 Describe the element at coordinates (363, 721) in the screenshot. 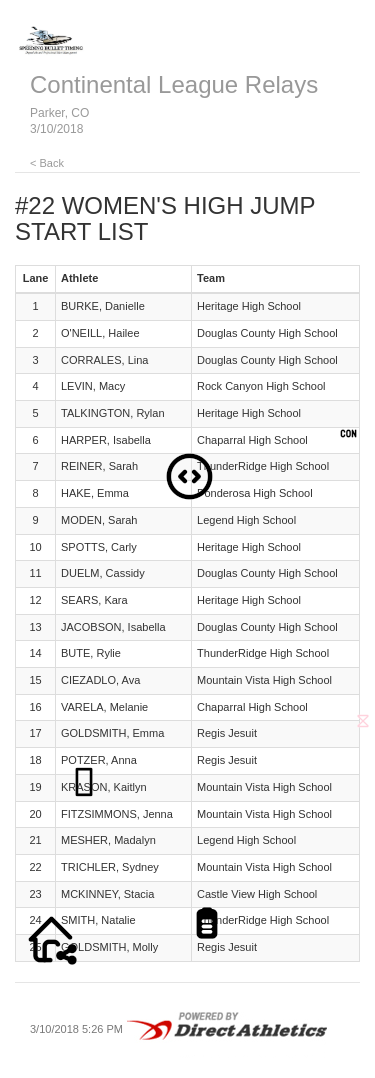

I see `indicates loading or processing in progress` at that location.